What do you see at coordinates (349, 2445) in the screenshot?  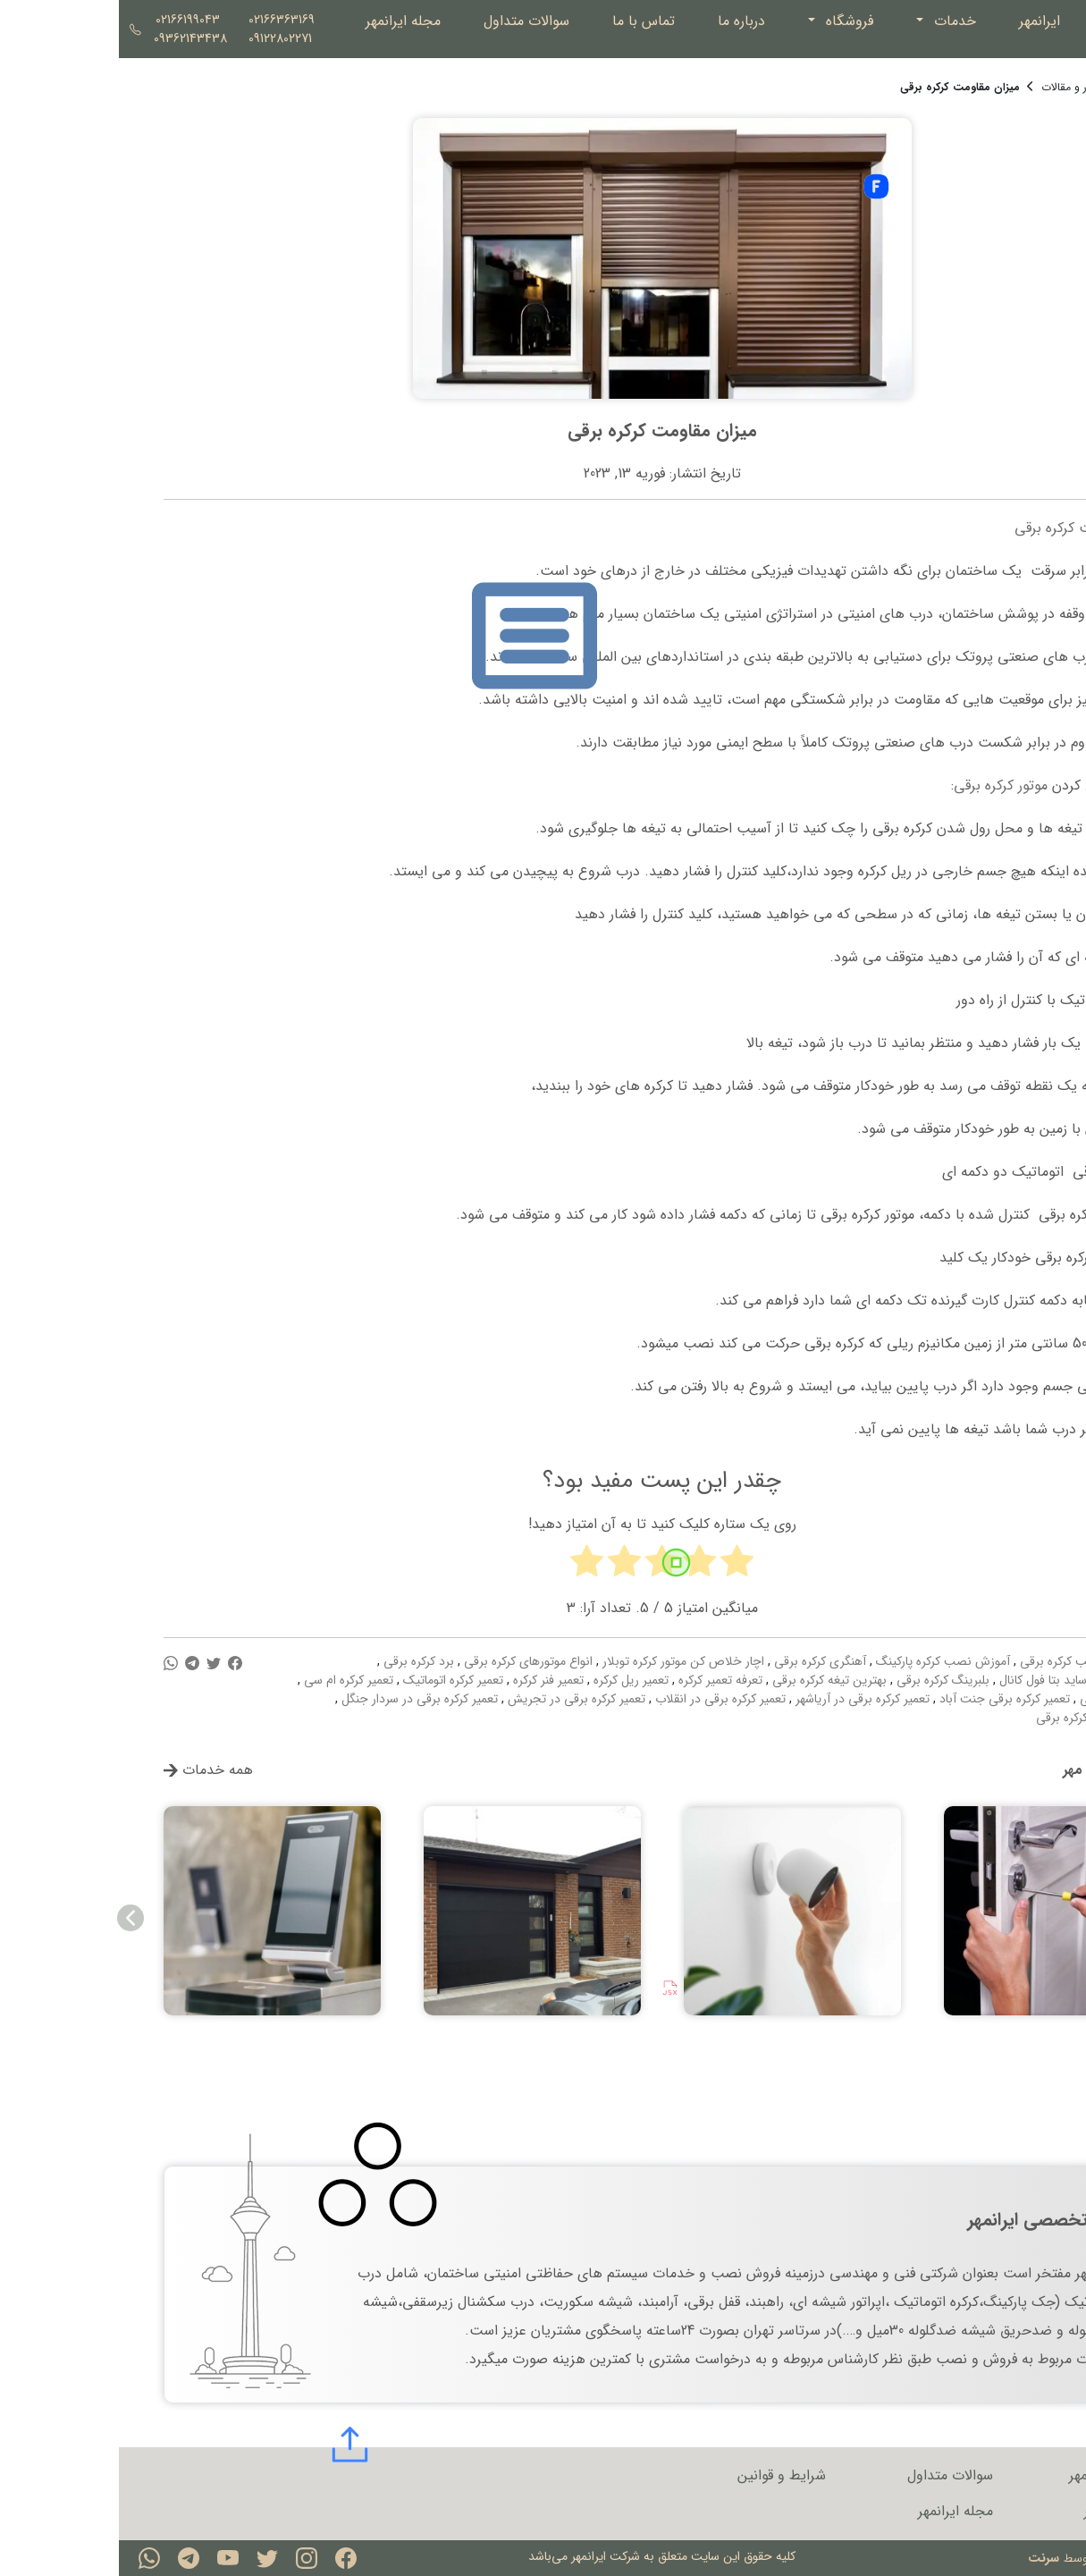 I see `upload a file or document` at bounding box center [349, 2445].